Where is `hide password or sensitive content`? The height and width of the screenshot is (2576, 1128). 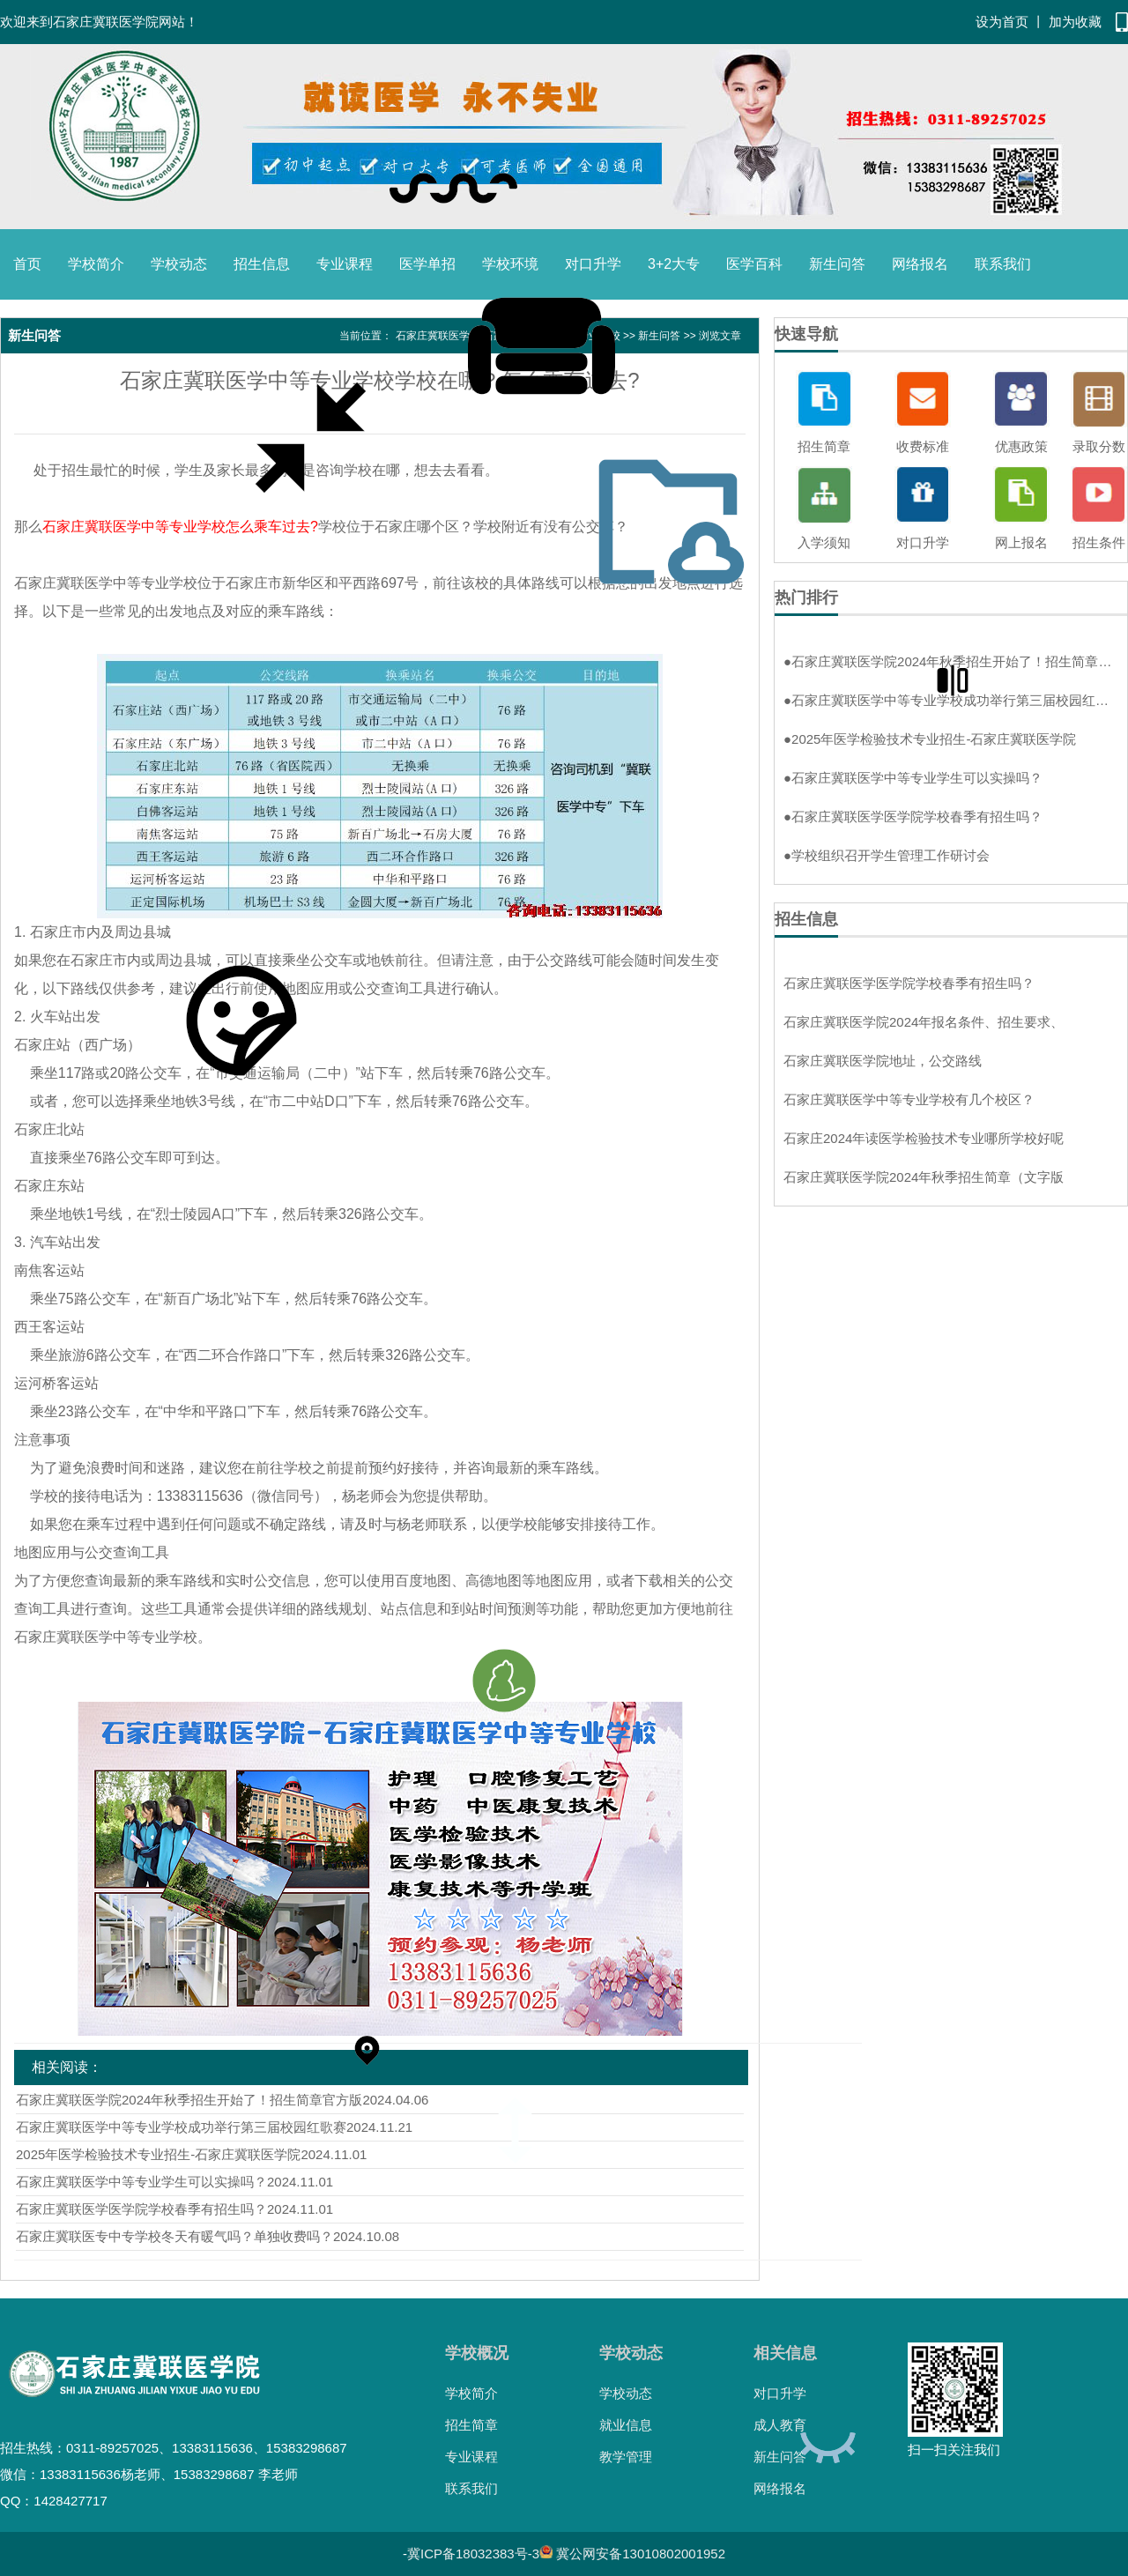 hide password or sensitive content is located at coordinates (827, 2446).